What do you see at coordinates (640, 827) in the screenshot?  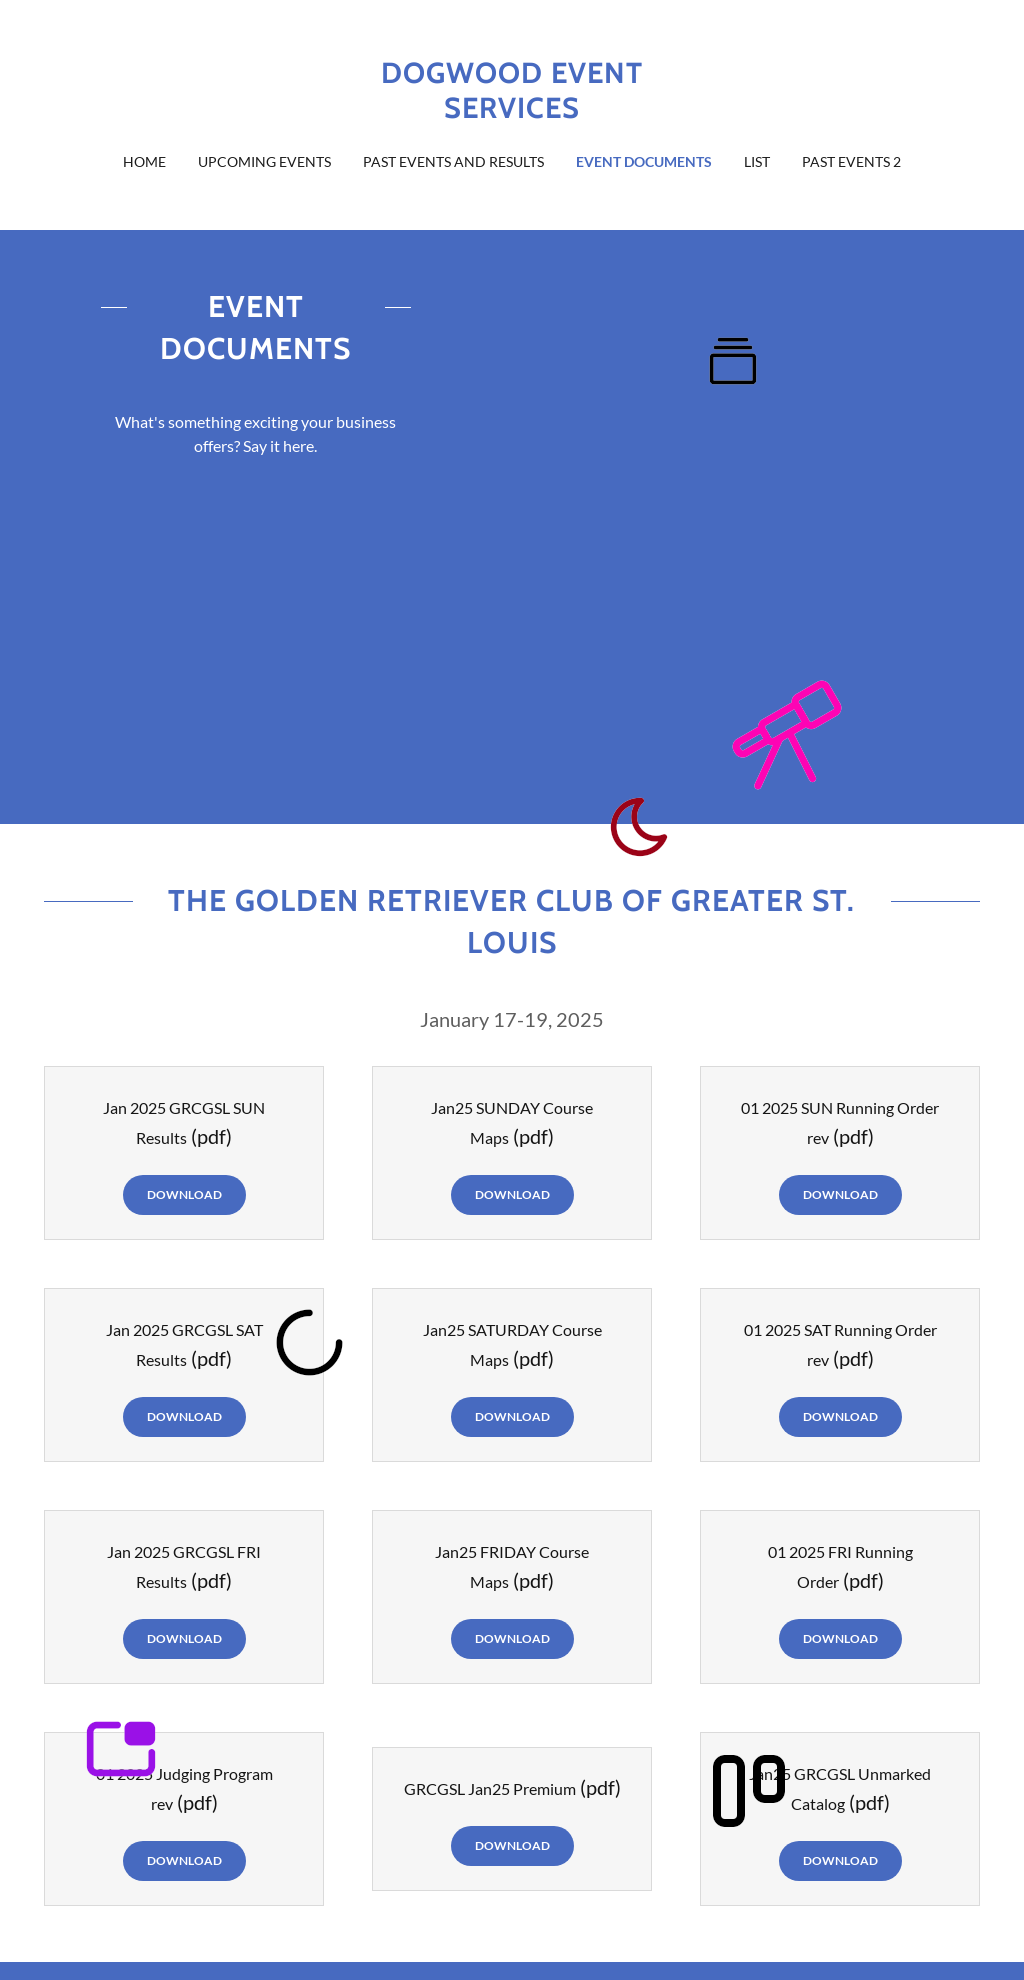 I see `toggle dark mode` at bounding box center [640, 827].